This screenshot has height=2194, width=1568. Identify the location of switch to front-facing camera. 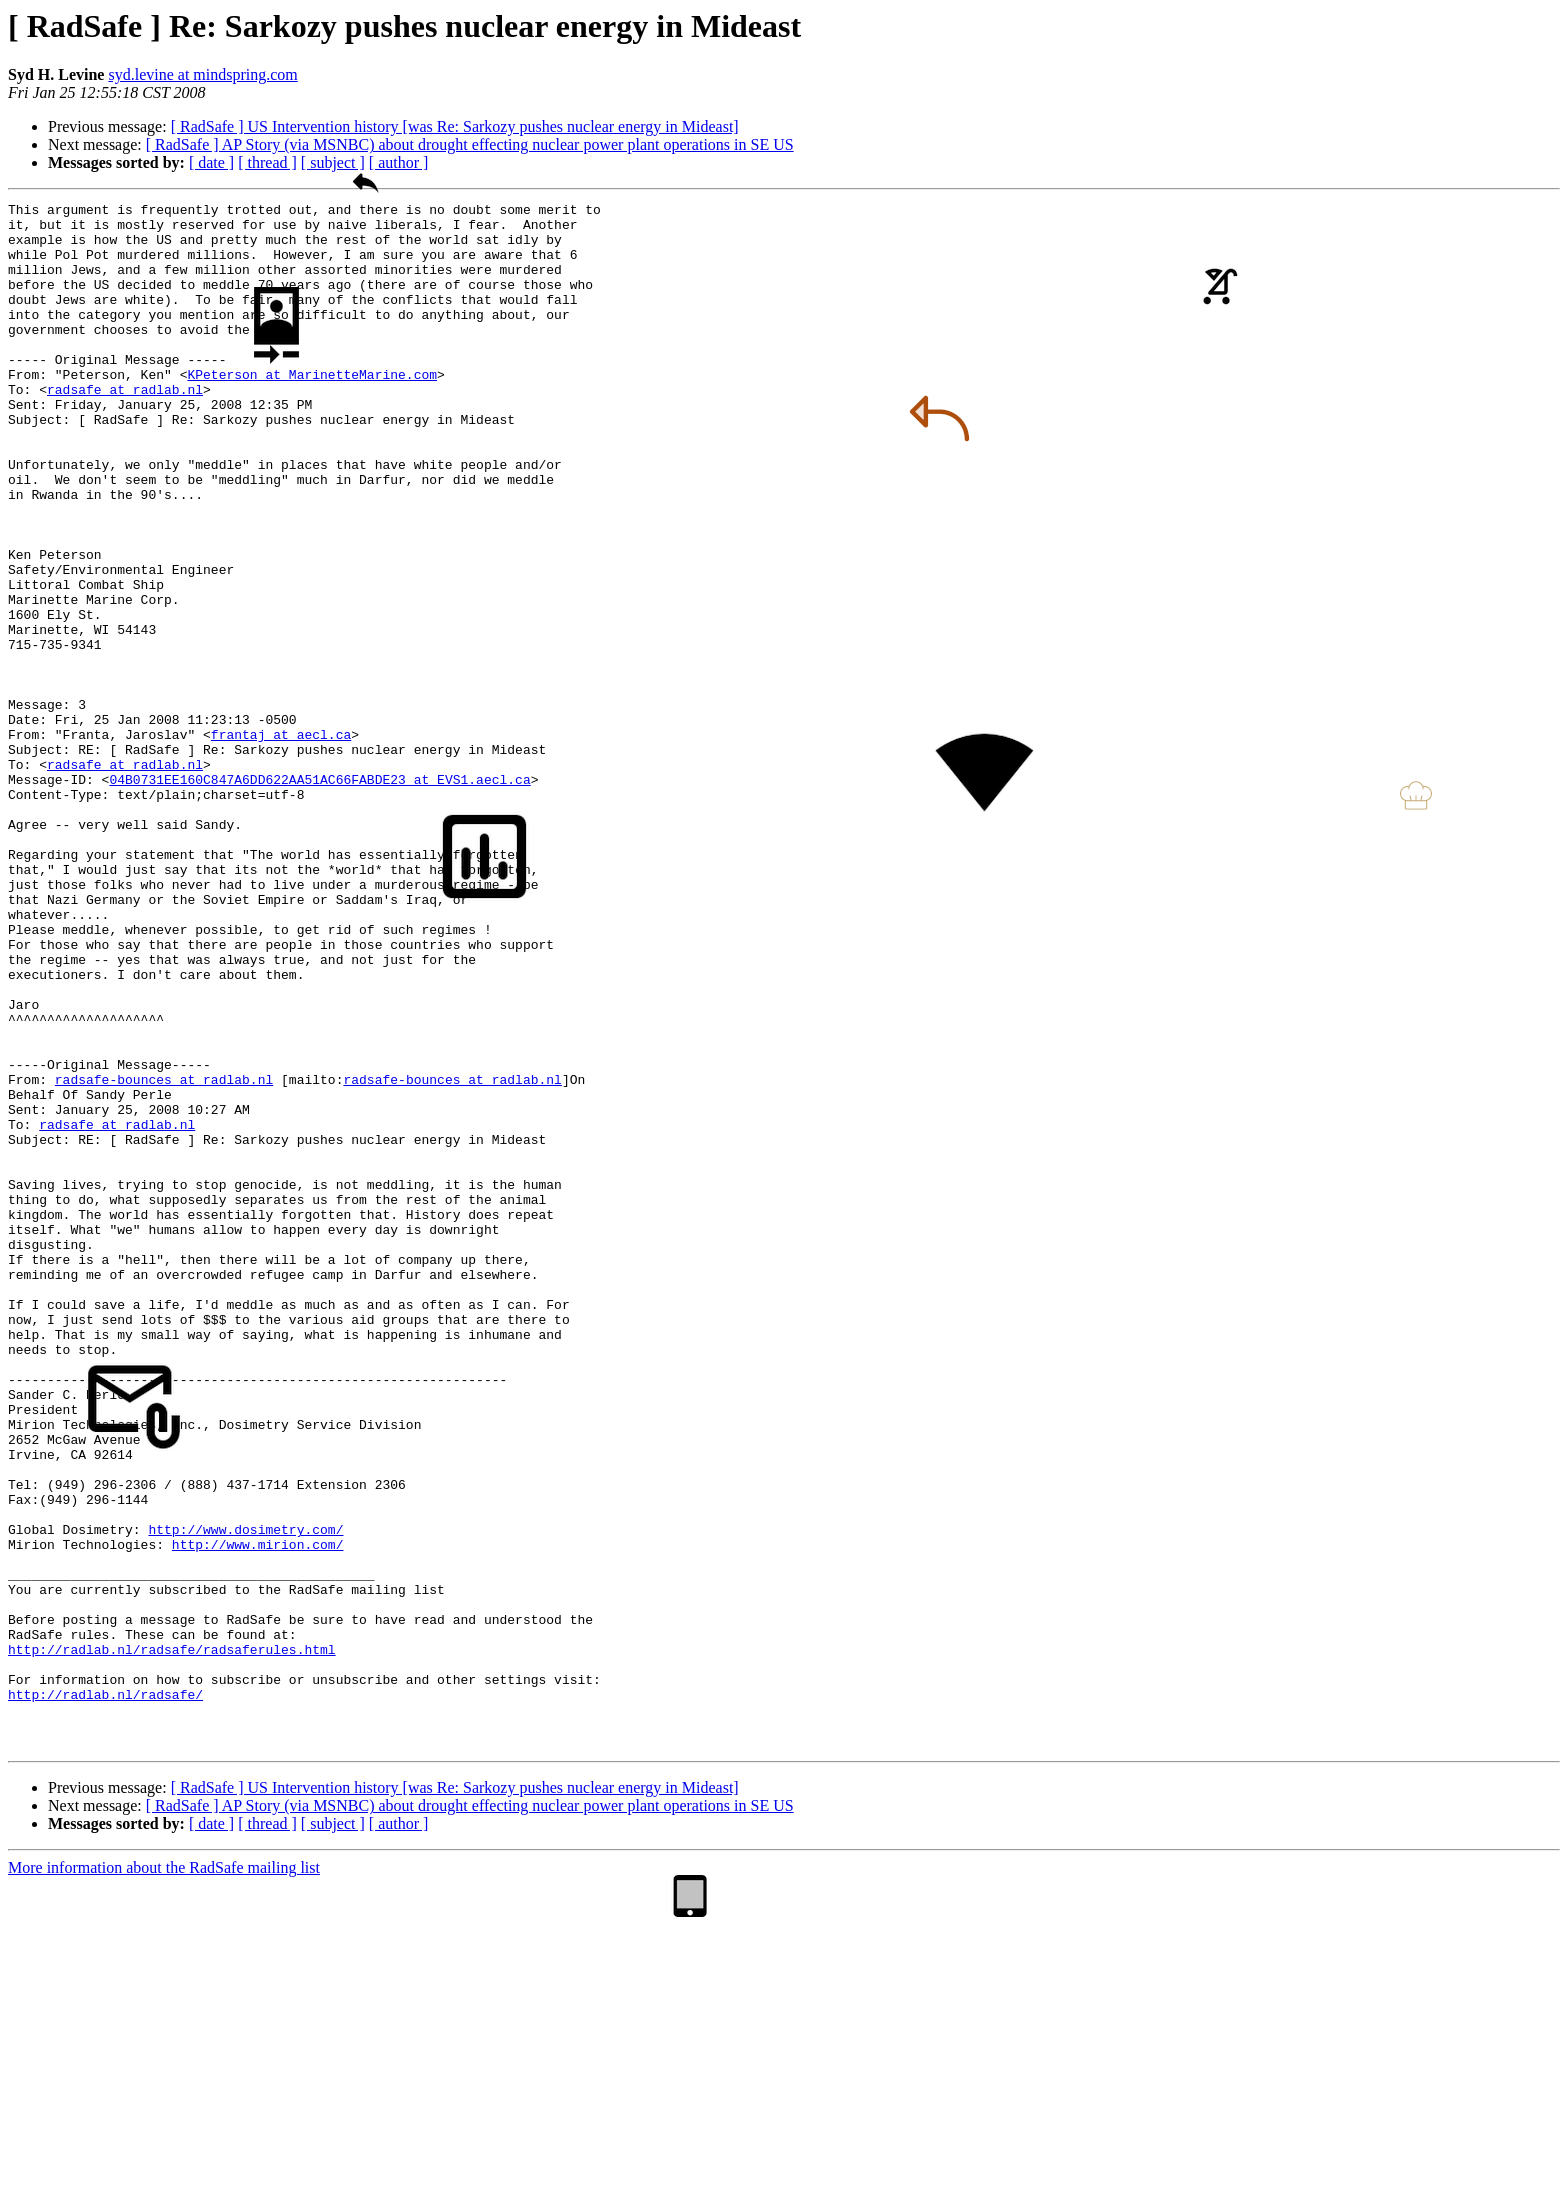
(276, 325).